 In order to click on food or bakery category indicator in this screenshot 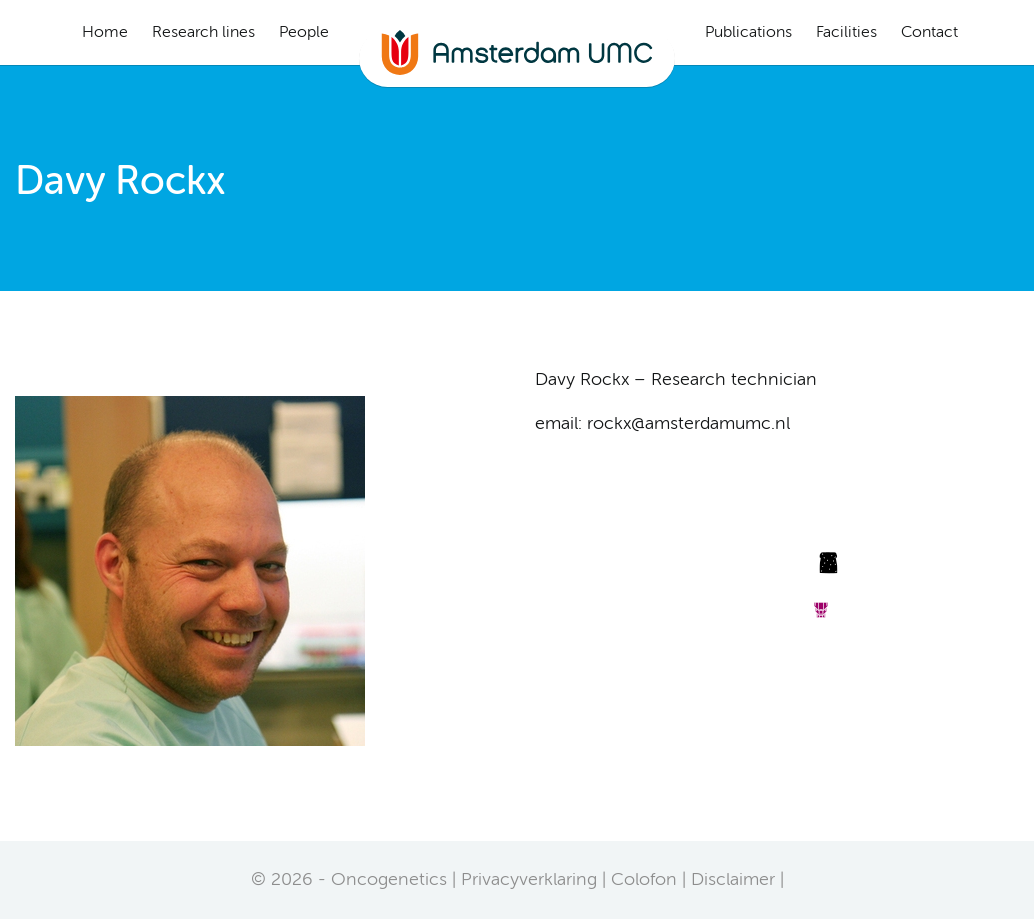, I will do `click(828, 562)`.